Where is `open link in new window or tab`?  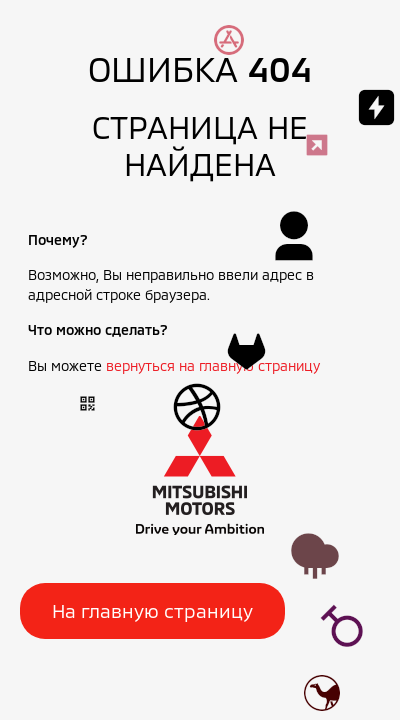
open link in new window or tab is located at coordinates (317, 145).